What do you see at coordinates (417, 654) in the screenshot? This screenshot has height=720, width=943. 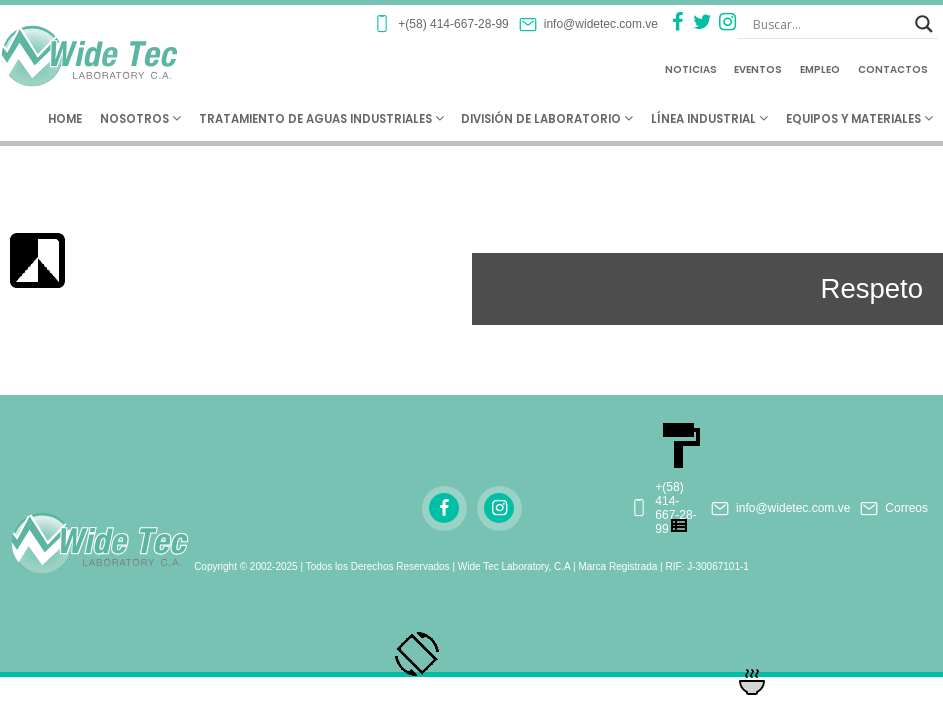 I see `rotate screen orientation` at bounding box center [417, 654].